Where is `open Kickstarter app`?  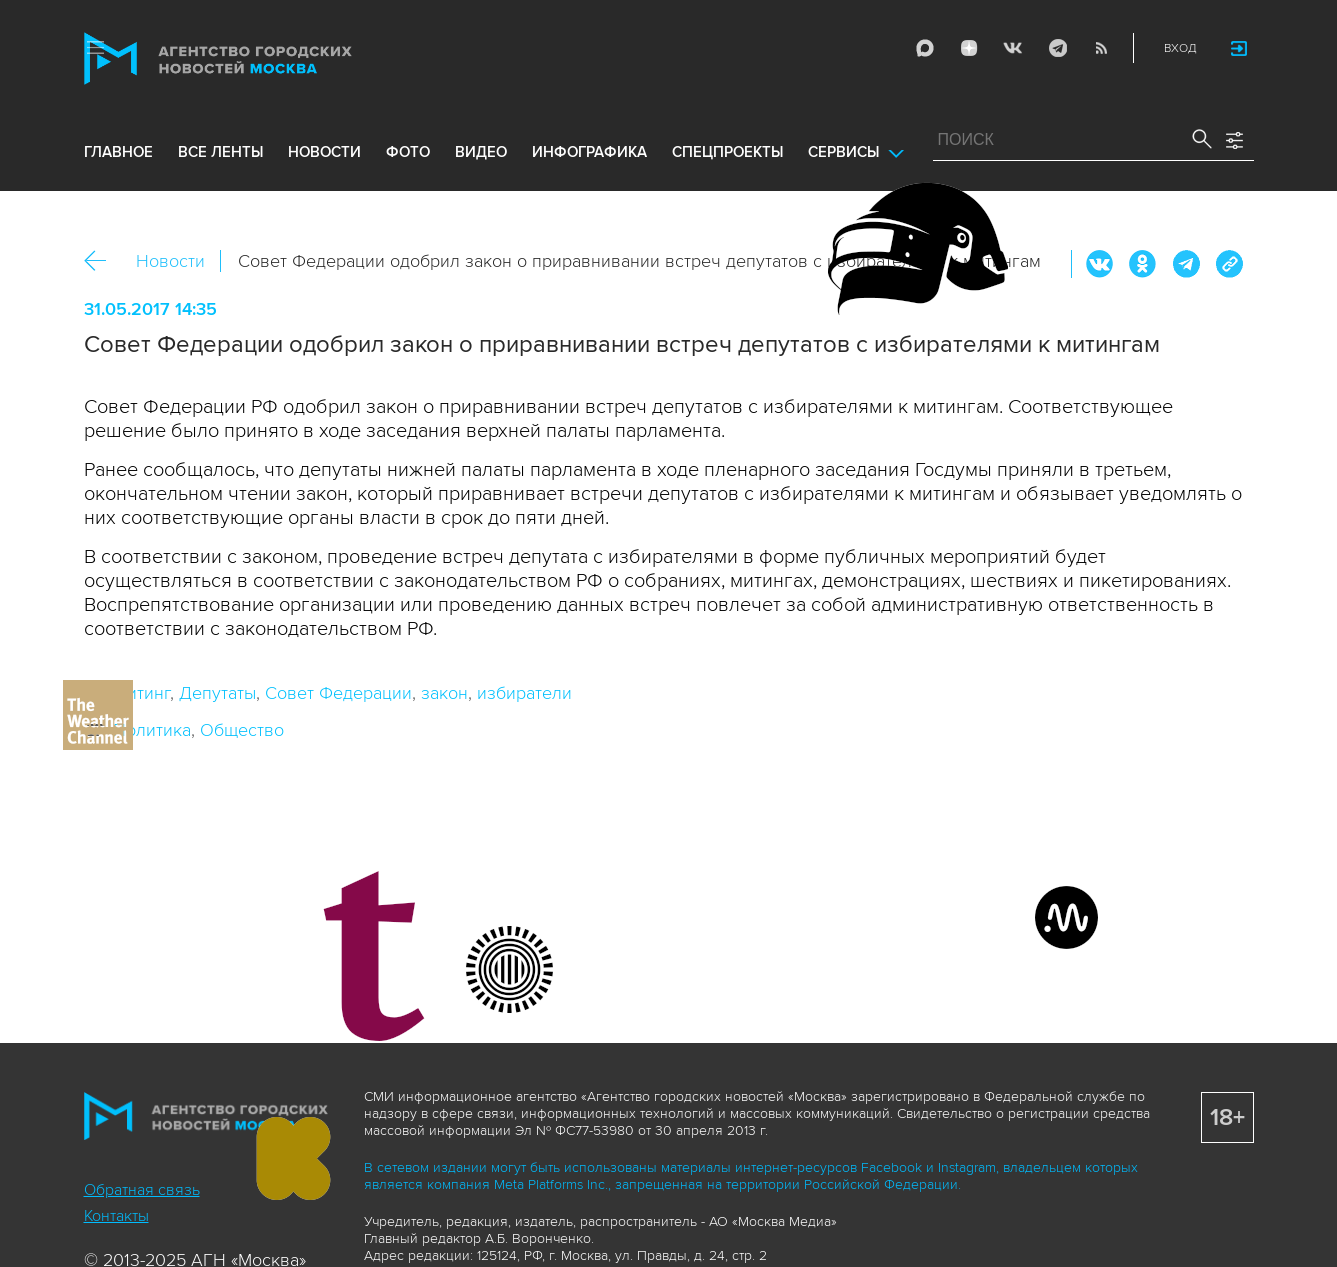 open Kickstarter app is located at coordinates (293, 1158).